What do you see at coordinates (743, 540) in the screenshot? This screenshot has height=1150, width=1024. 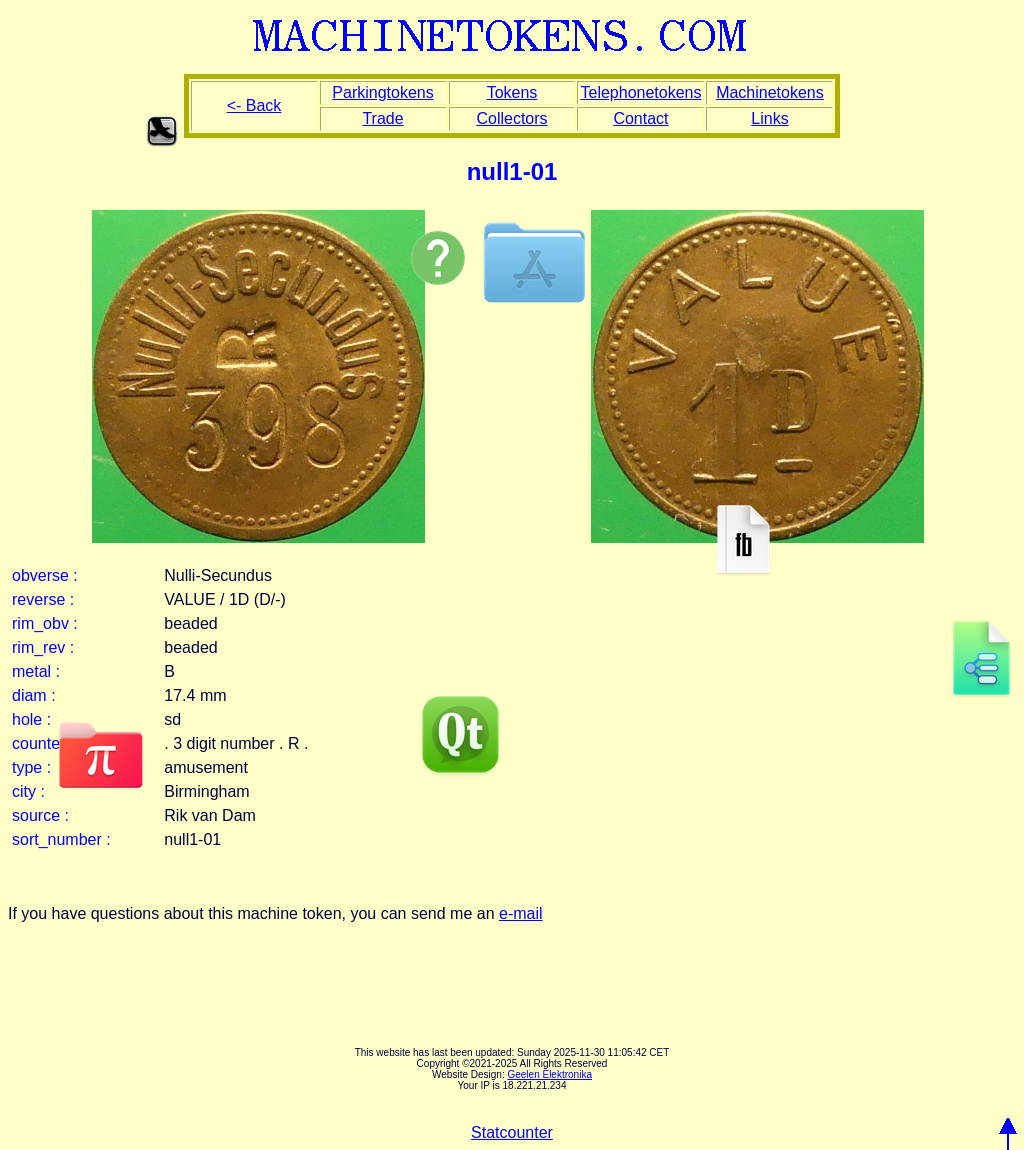 I see `a fictionbook (.fb2) ebook file` at bounding box center [743, 540].